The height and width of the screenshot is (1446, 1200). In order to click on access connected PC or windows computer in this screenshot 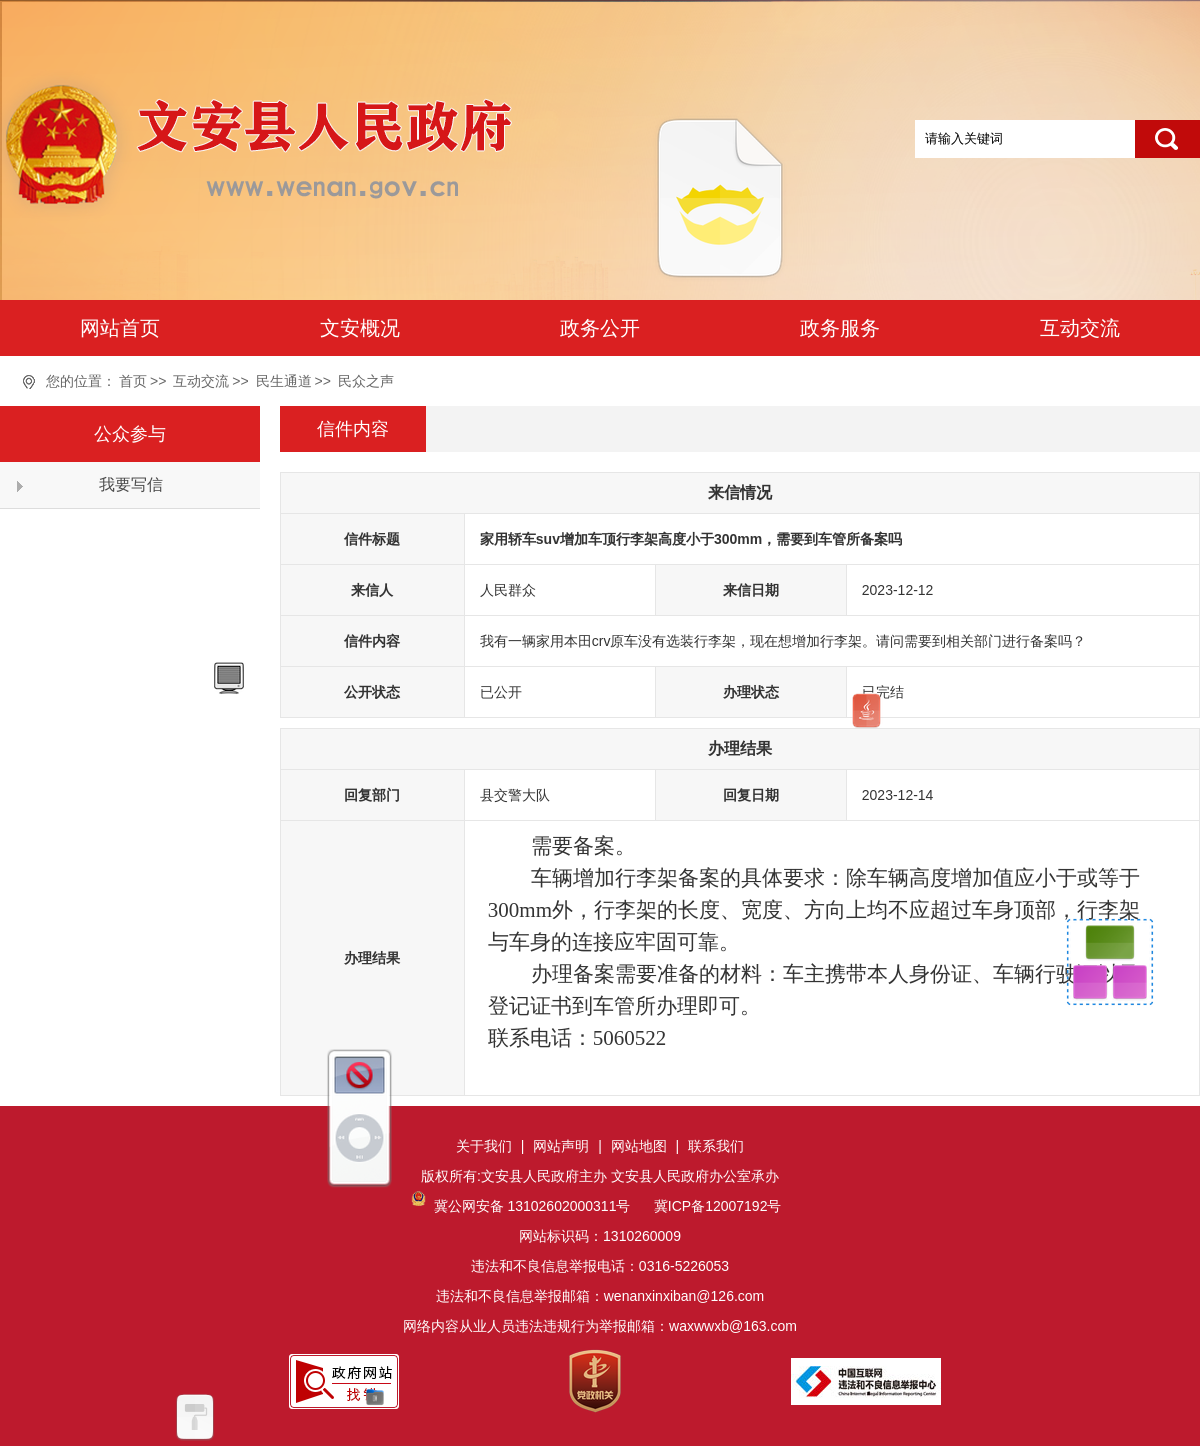, I will do `click(229, 678)`.